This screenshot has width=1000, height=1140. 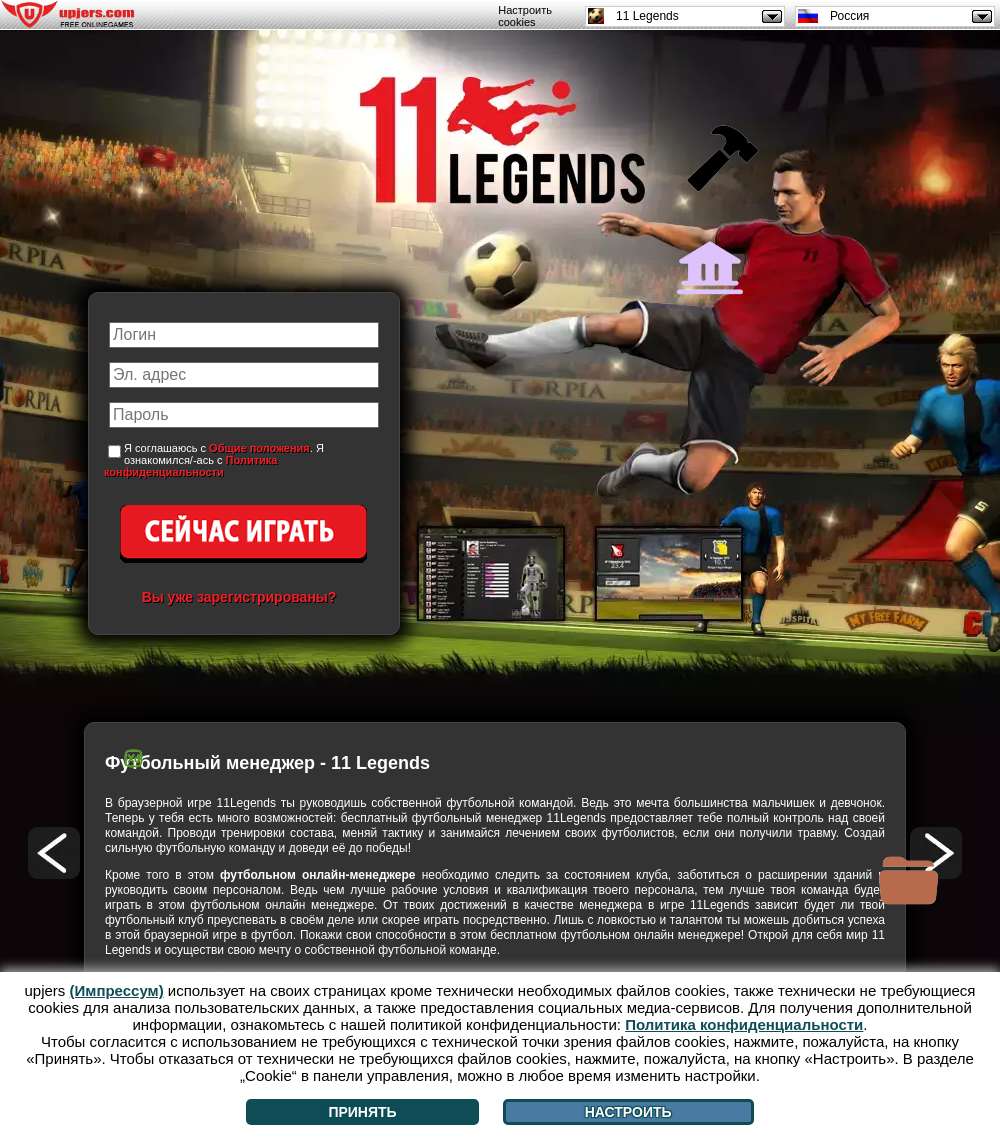 What do you see at coordinates (133, 758) in the screenshot?
I see `open Adobe XD application` at bounding box center [133, 758].